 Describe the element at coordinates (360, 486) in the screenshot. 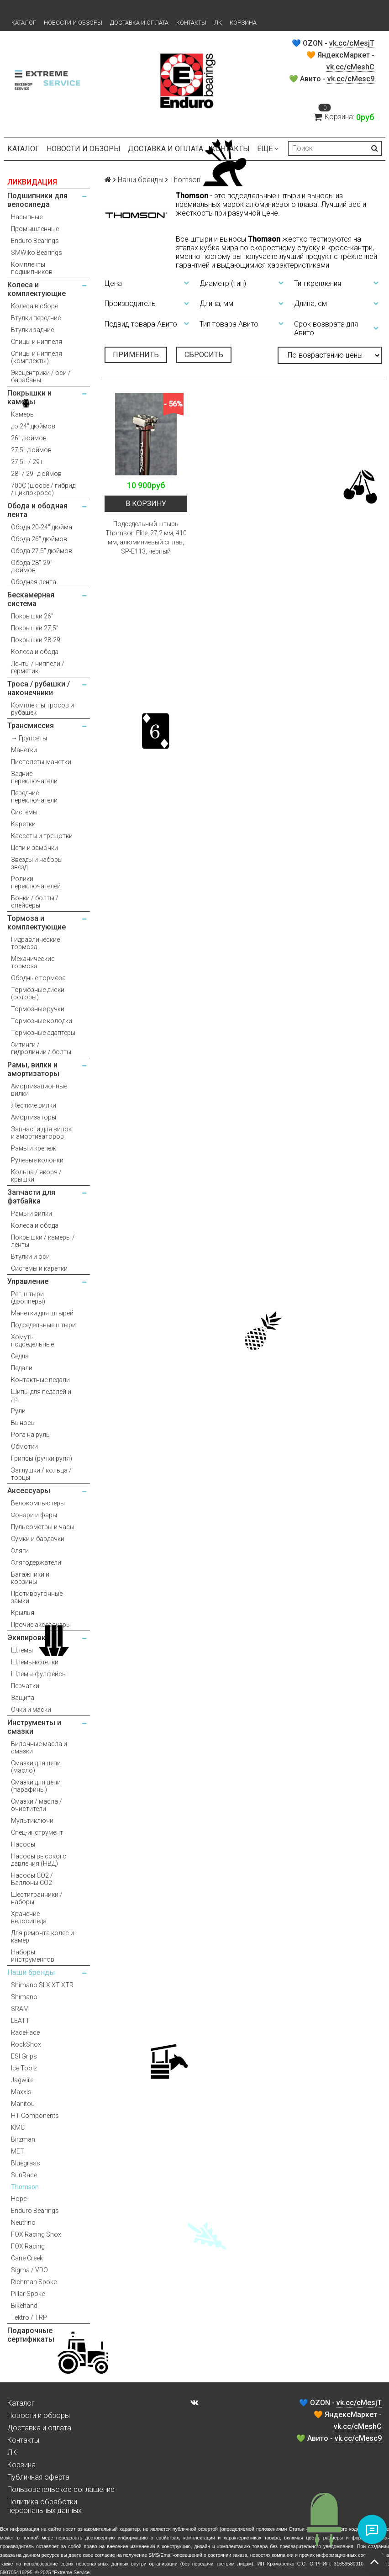

I see `indicates bonus or reward in a game` at that location.